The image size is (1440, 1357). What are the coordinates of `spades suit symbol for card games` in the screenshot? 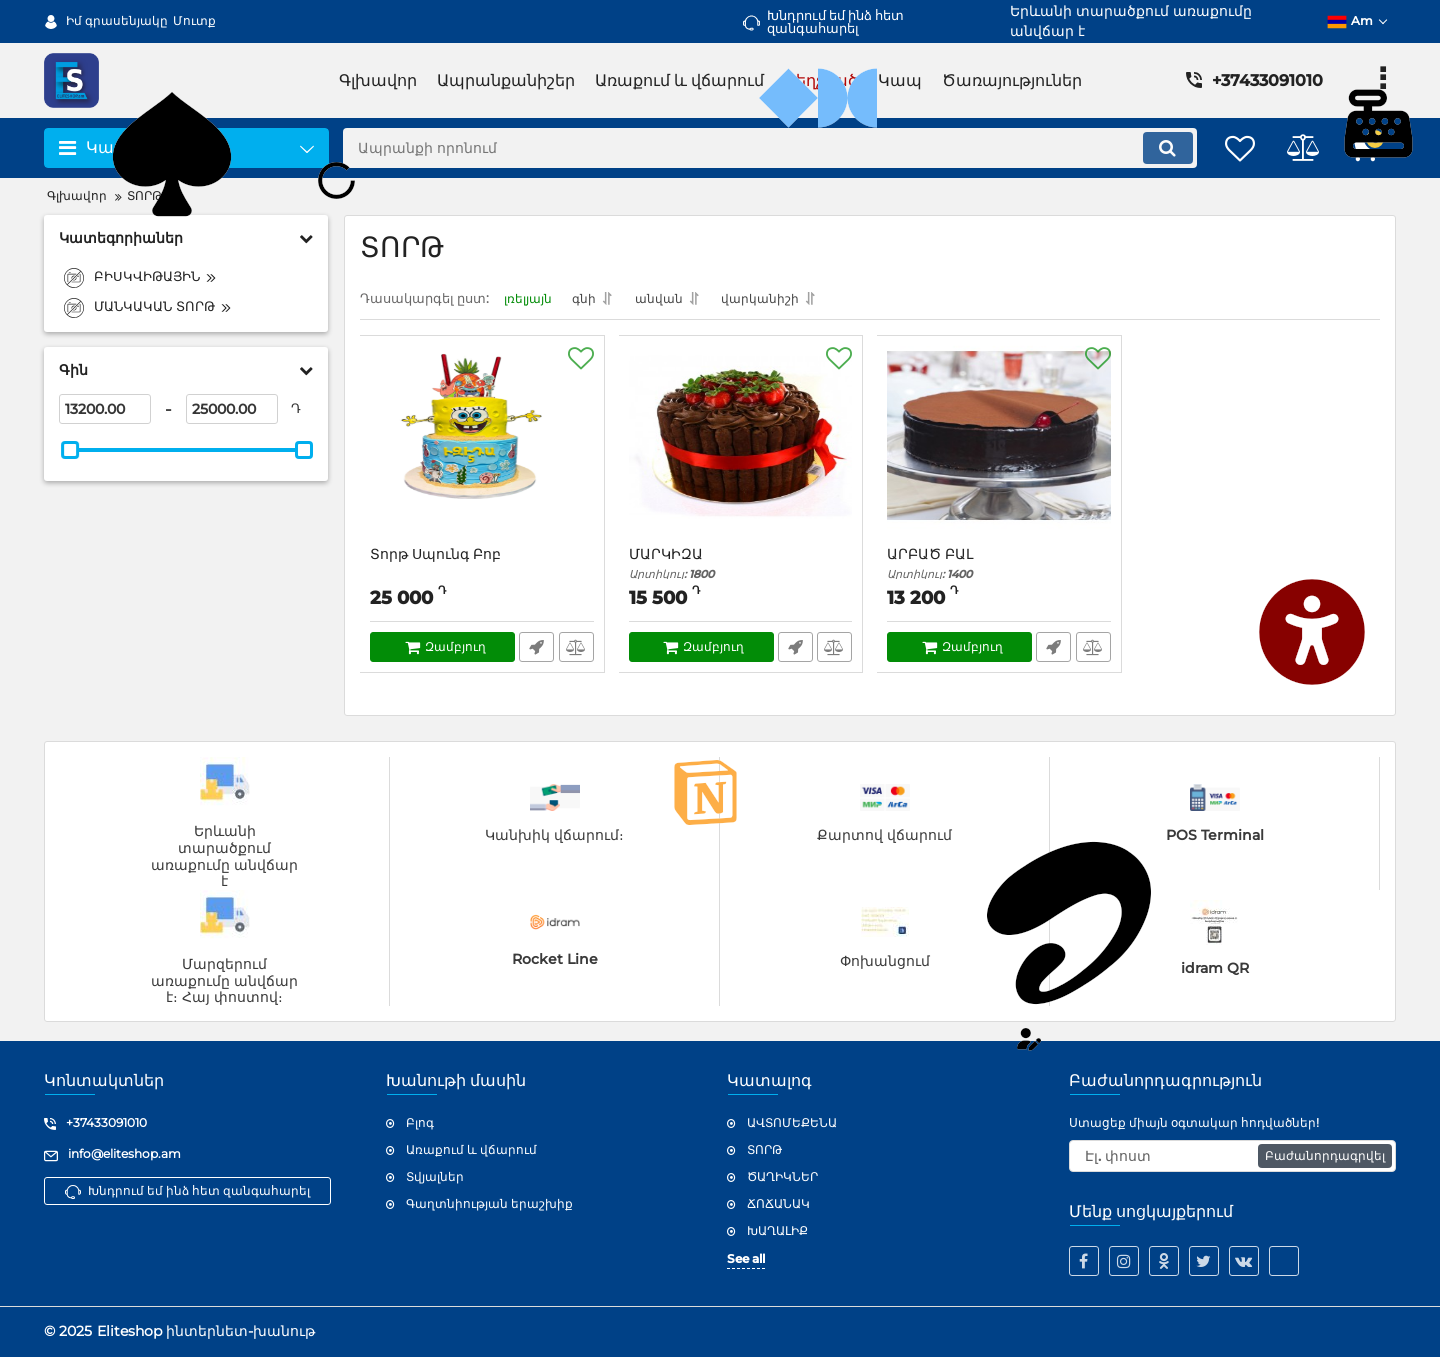 It's located at (172, 157).